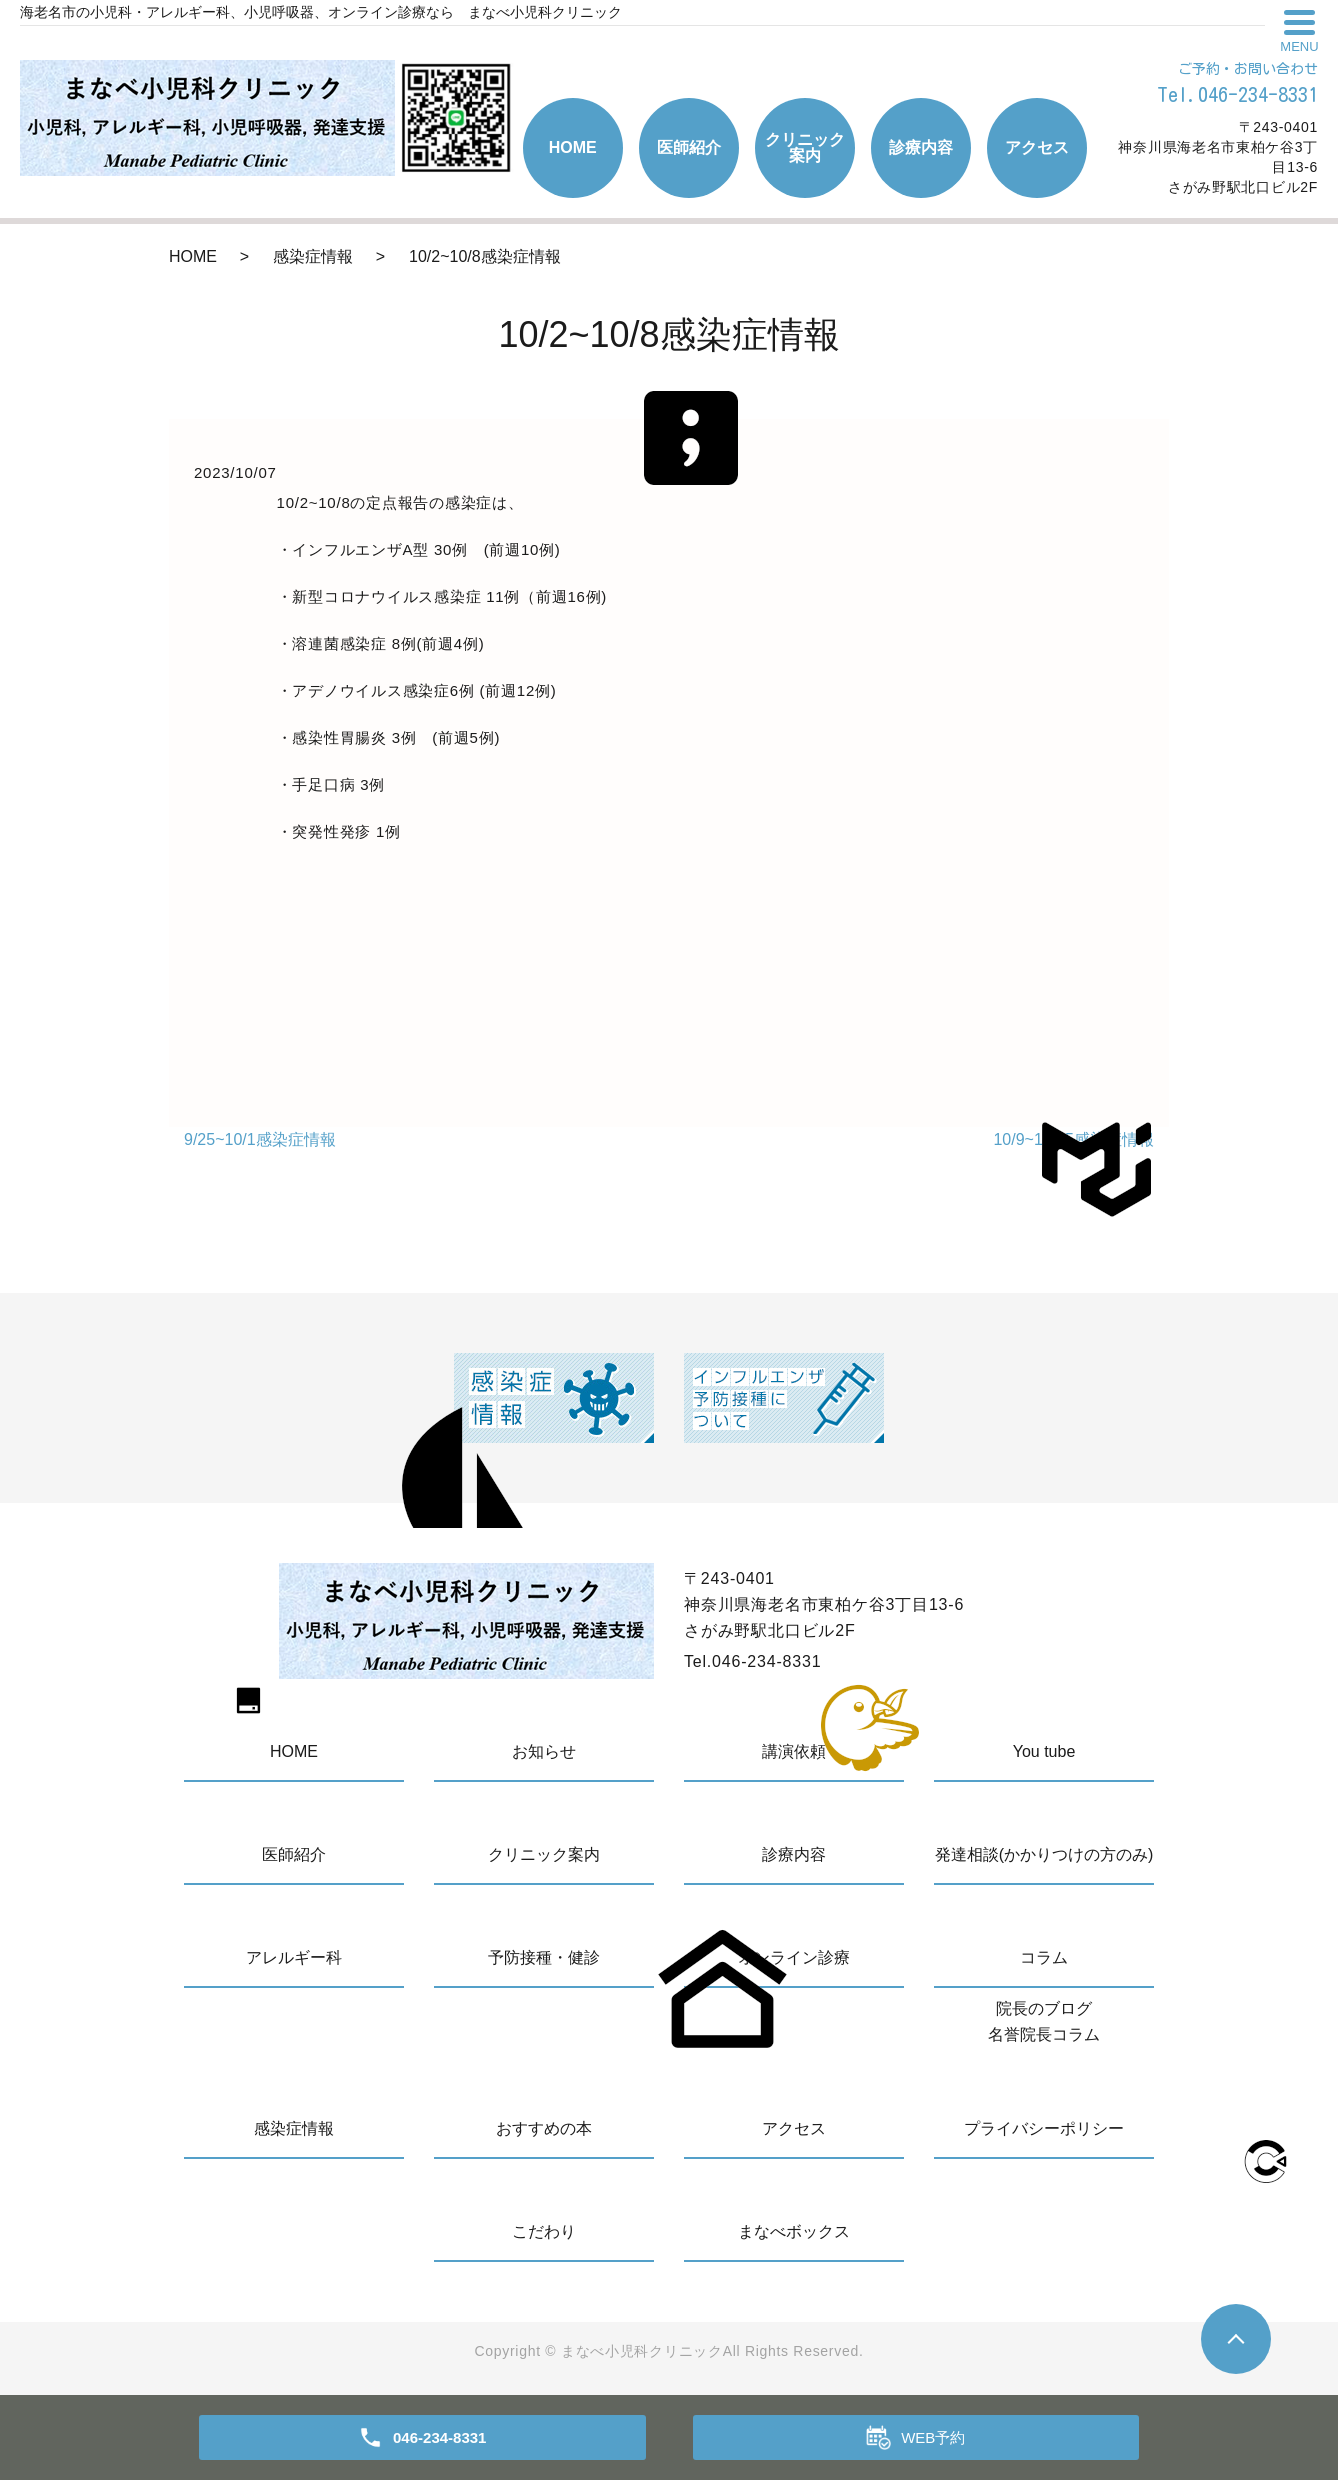 The width and height of the screenshot is (1338, 2480). What do you see at coordinates (462, 1467) in the screenshot?
I see `sails.js framework logo` at bounding box center [462, 1467].